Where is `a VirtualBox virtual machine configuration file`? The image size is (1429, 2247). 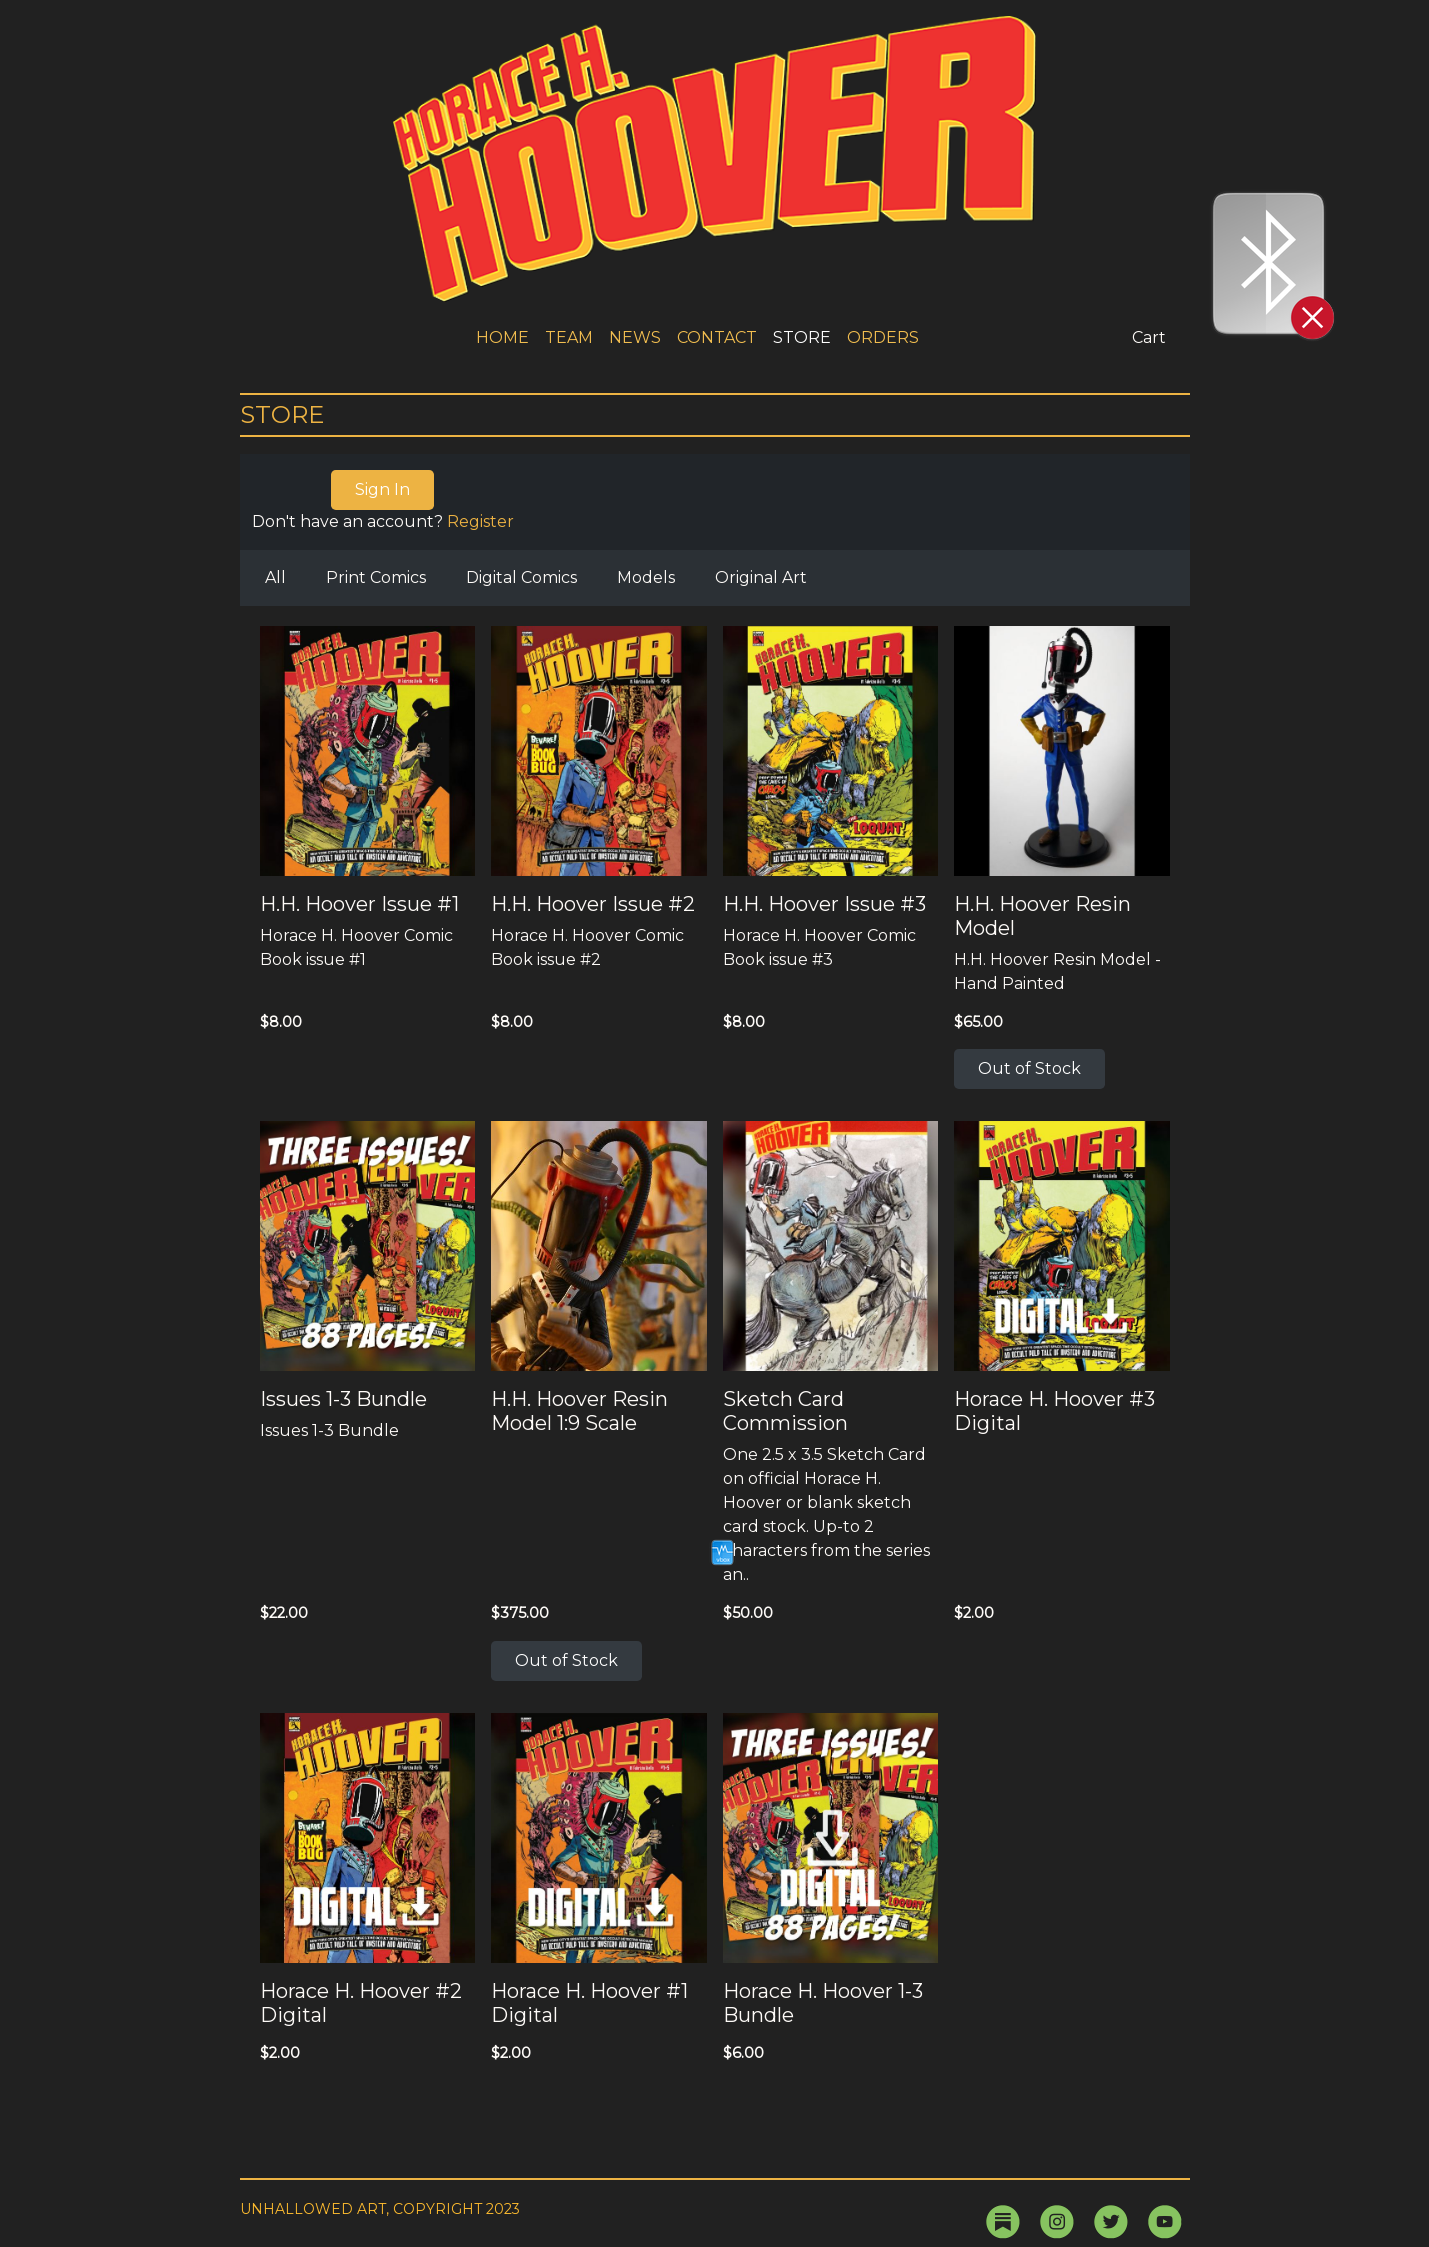
a VirtualBox virtual machine configuration file is located at coordinates (722, 1552).